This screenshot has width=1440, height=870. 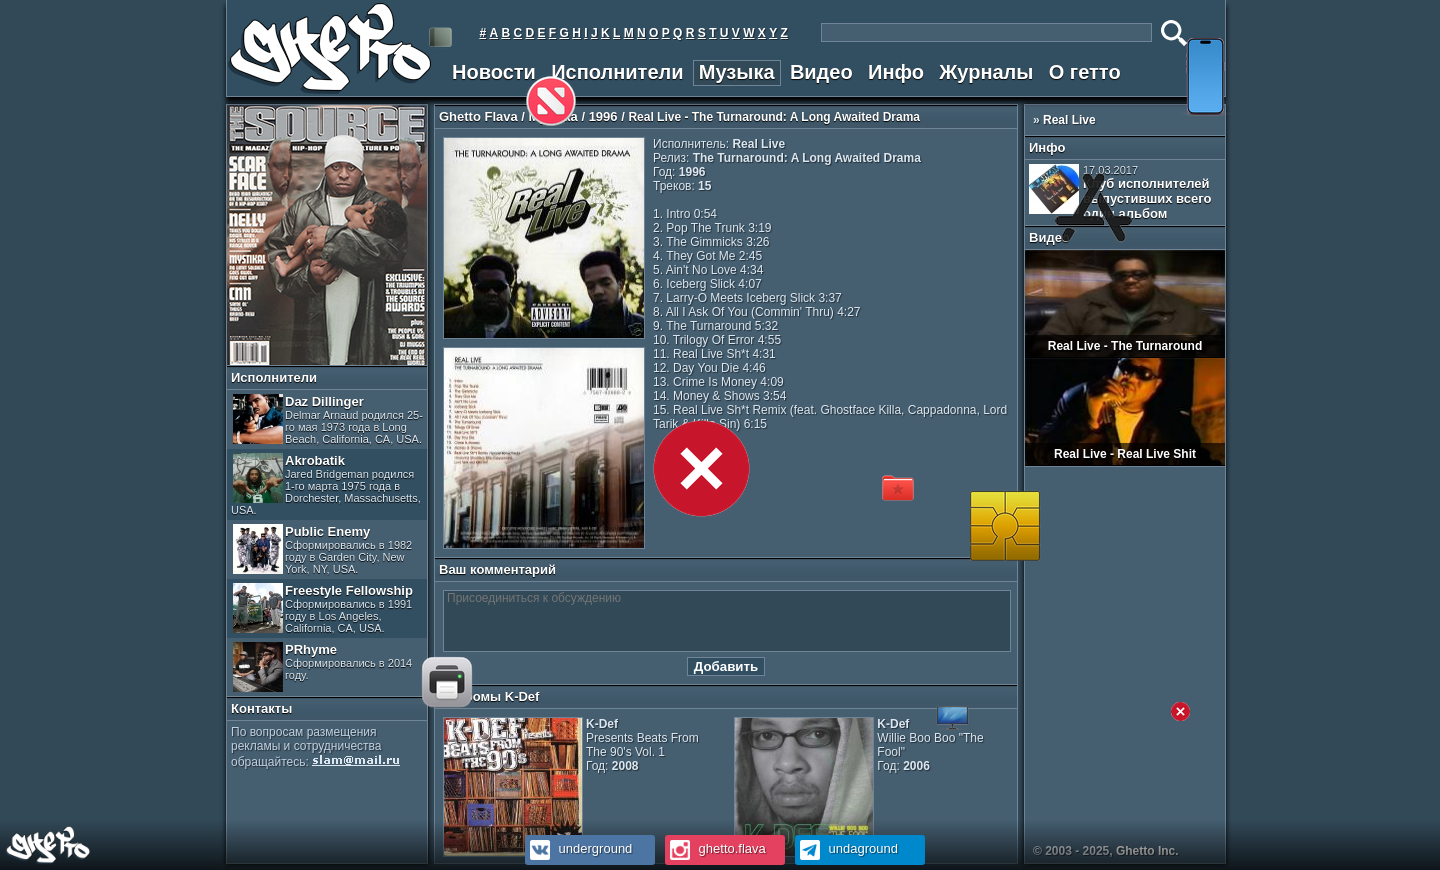 I want to click on smart card or security token management, so click(x=1005, y=526).